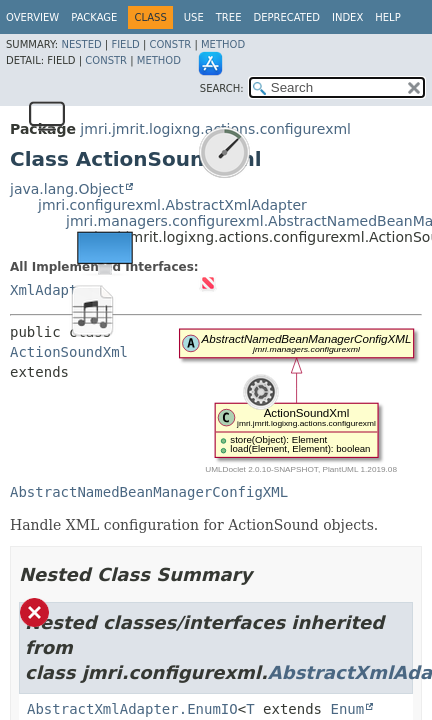 This screenshot has height=720, width=432. What do you see at coordinates (47, 115) in the screenshot?
I see `access display settings` at bounding box center [47, 115].